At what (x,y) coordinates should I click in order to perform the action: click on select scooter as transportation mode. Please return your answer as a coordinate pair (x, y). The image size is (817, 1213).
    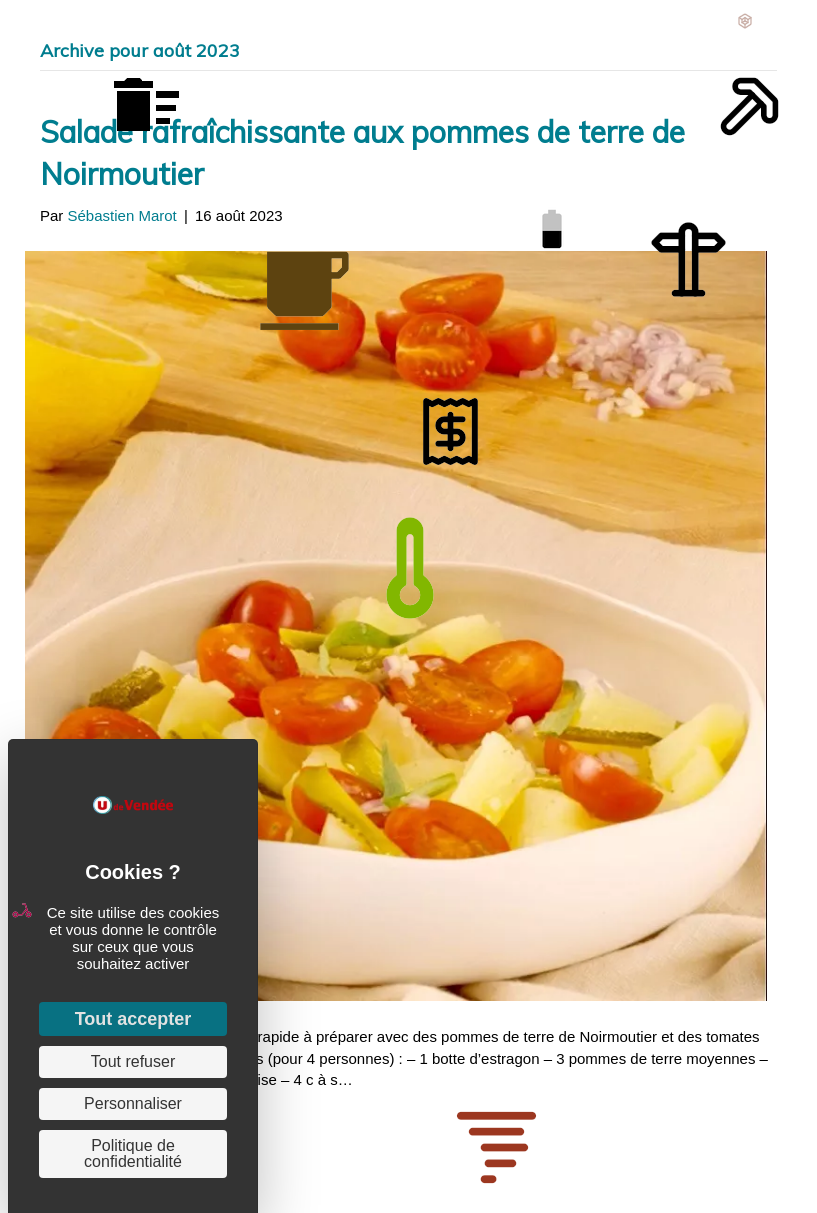
    Looking at the image, I should click on (22, 911).